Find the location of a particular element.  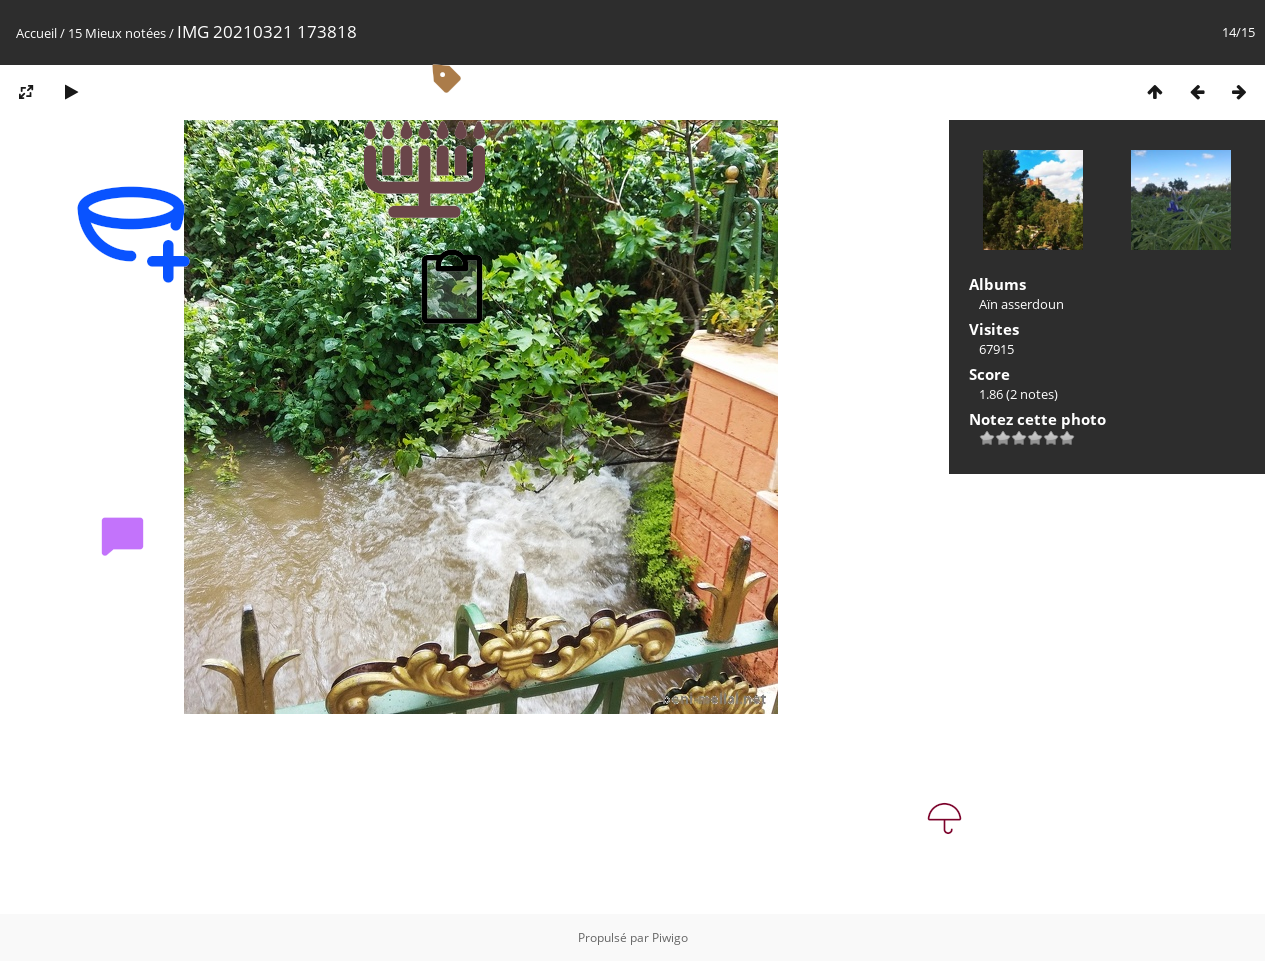

add a new 3D hemisphere object is located at coordinates (131, 224).